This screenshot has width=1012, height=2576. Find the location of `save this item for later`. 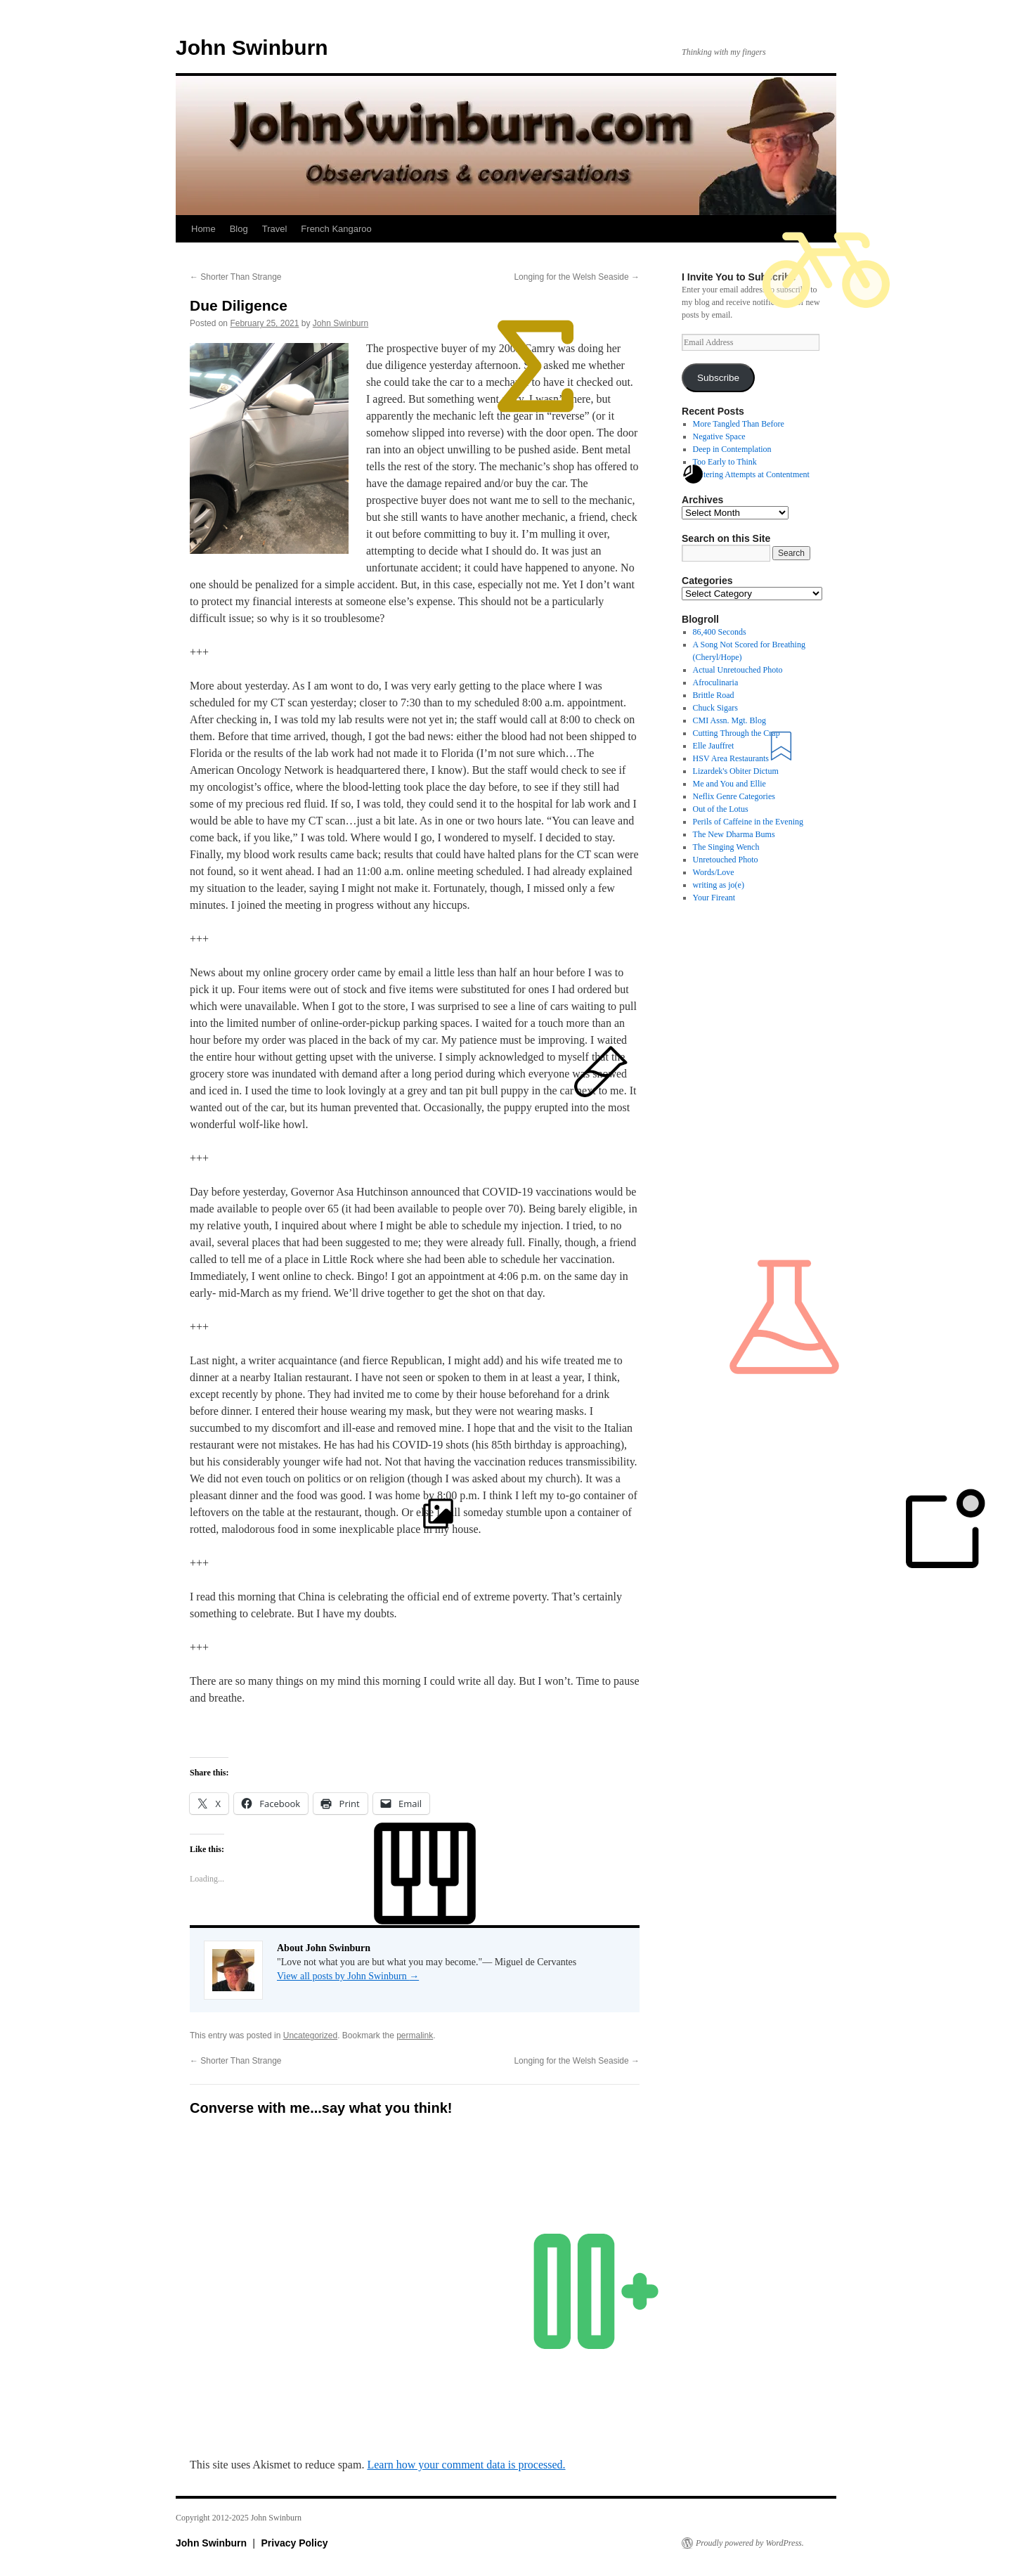

save this item for later is located at coordinates (781, 745).